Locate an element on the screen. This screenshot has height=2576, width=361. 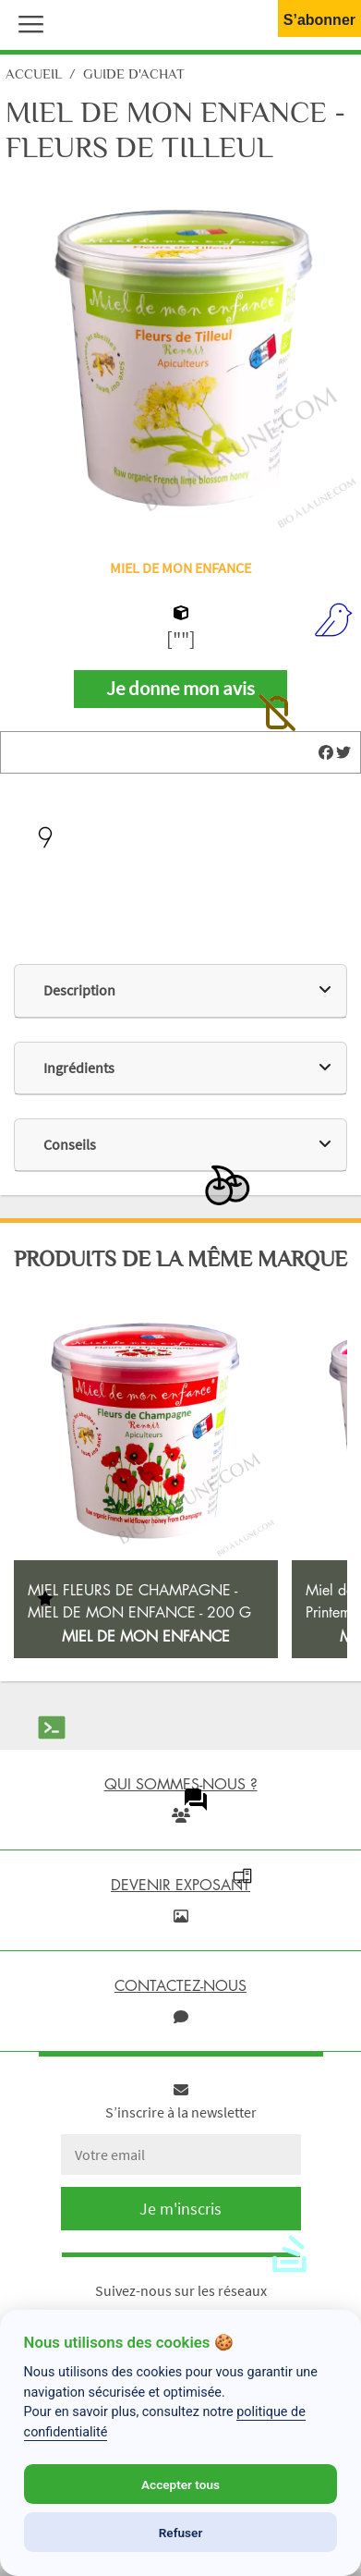
open chat or messaging is located at coordinates (196, 1800).